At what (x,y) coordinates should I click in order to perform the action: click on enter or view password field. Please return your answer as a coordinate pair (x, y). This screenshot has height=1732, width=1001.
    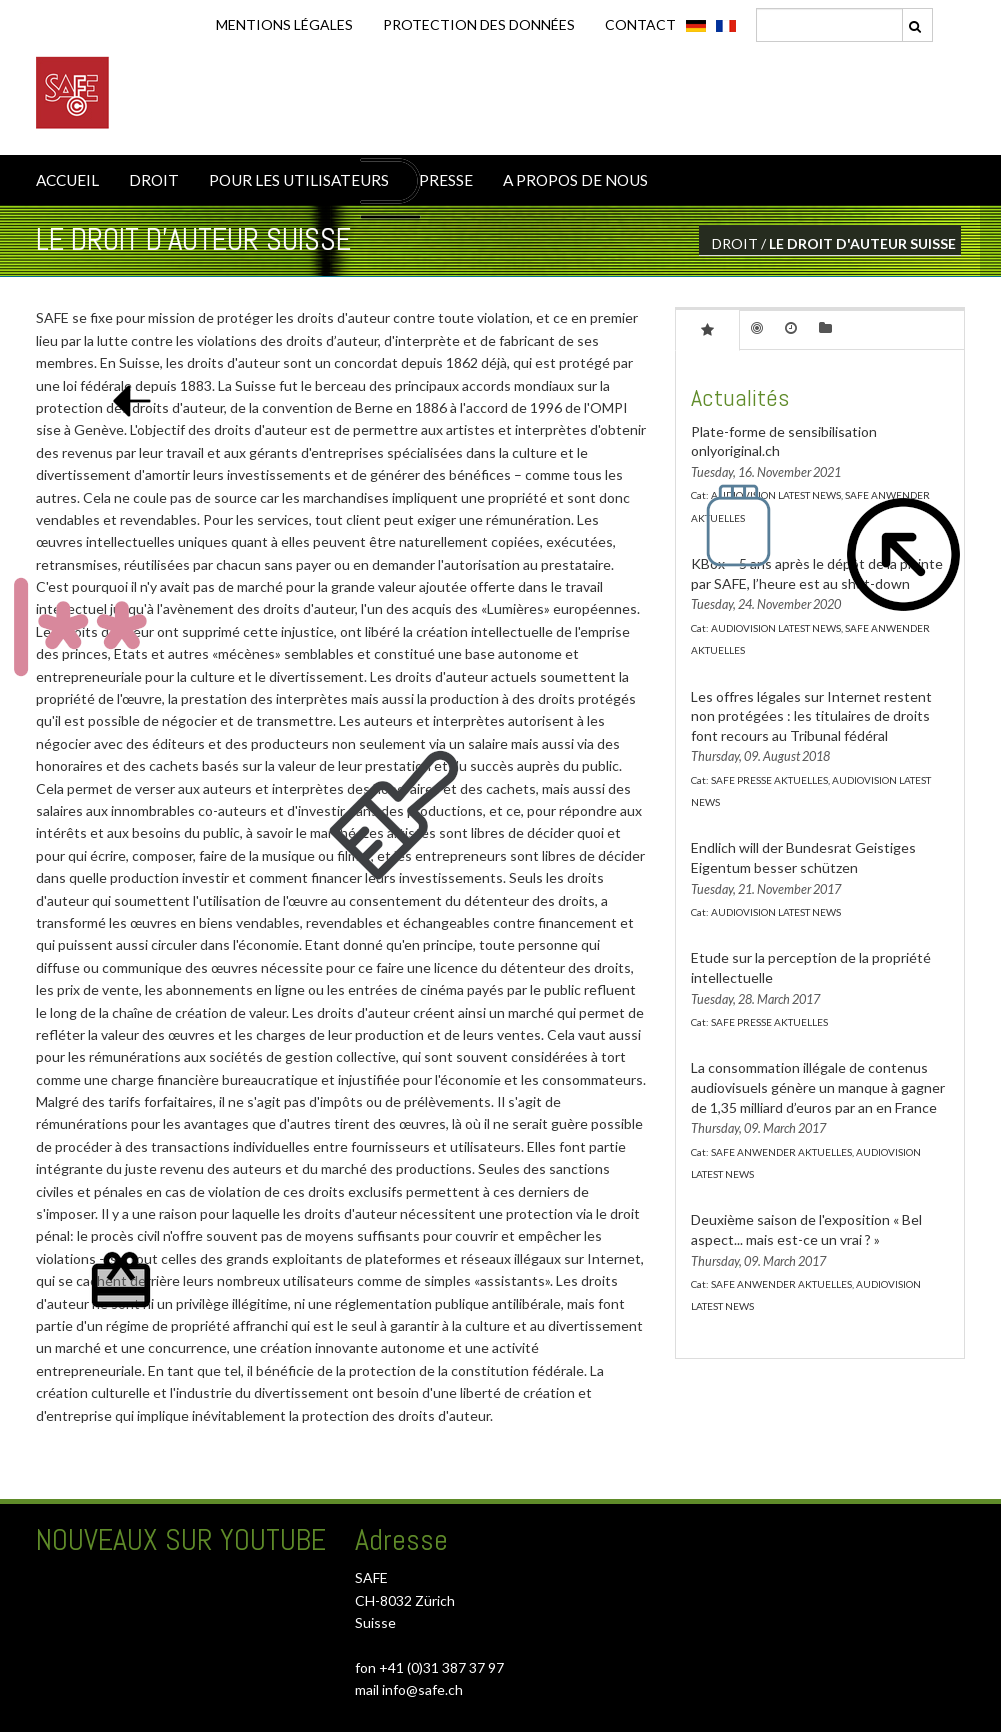
    Looking at the image, I should click on (75, 627).